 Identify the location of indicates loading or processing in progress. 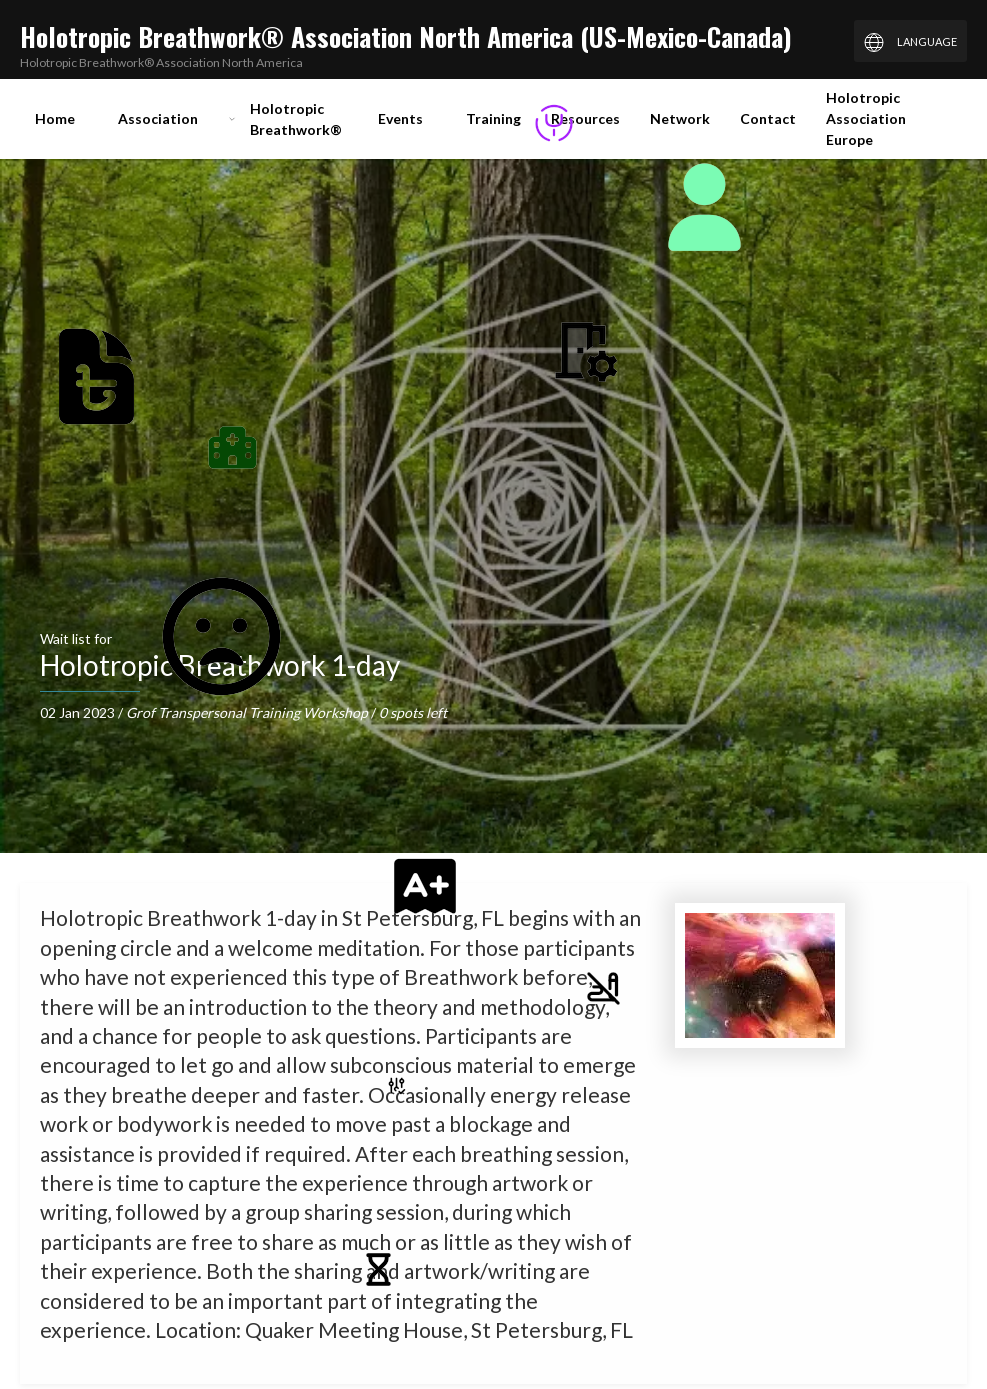
(378, 1269).